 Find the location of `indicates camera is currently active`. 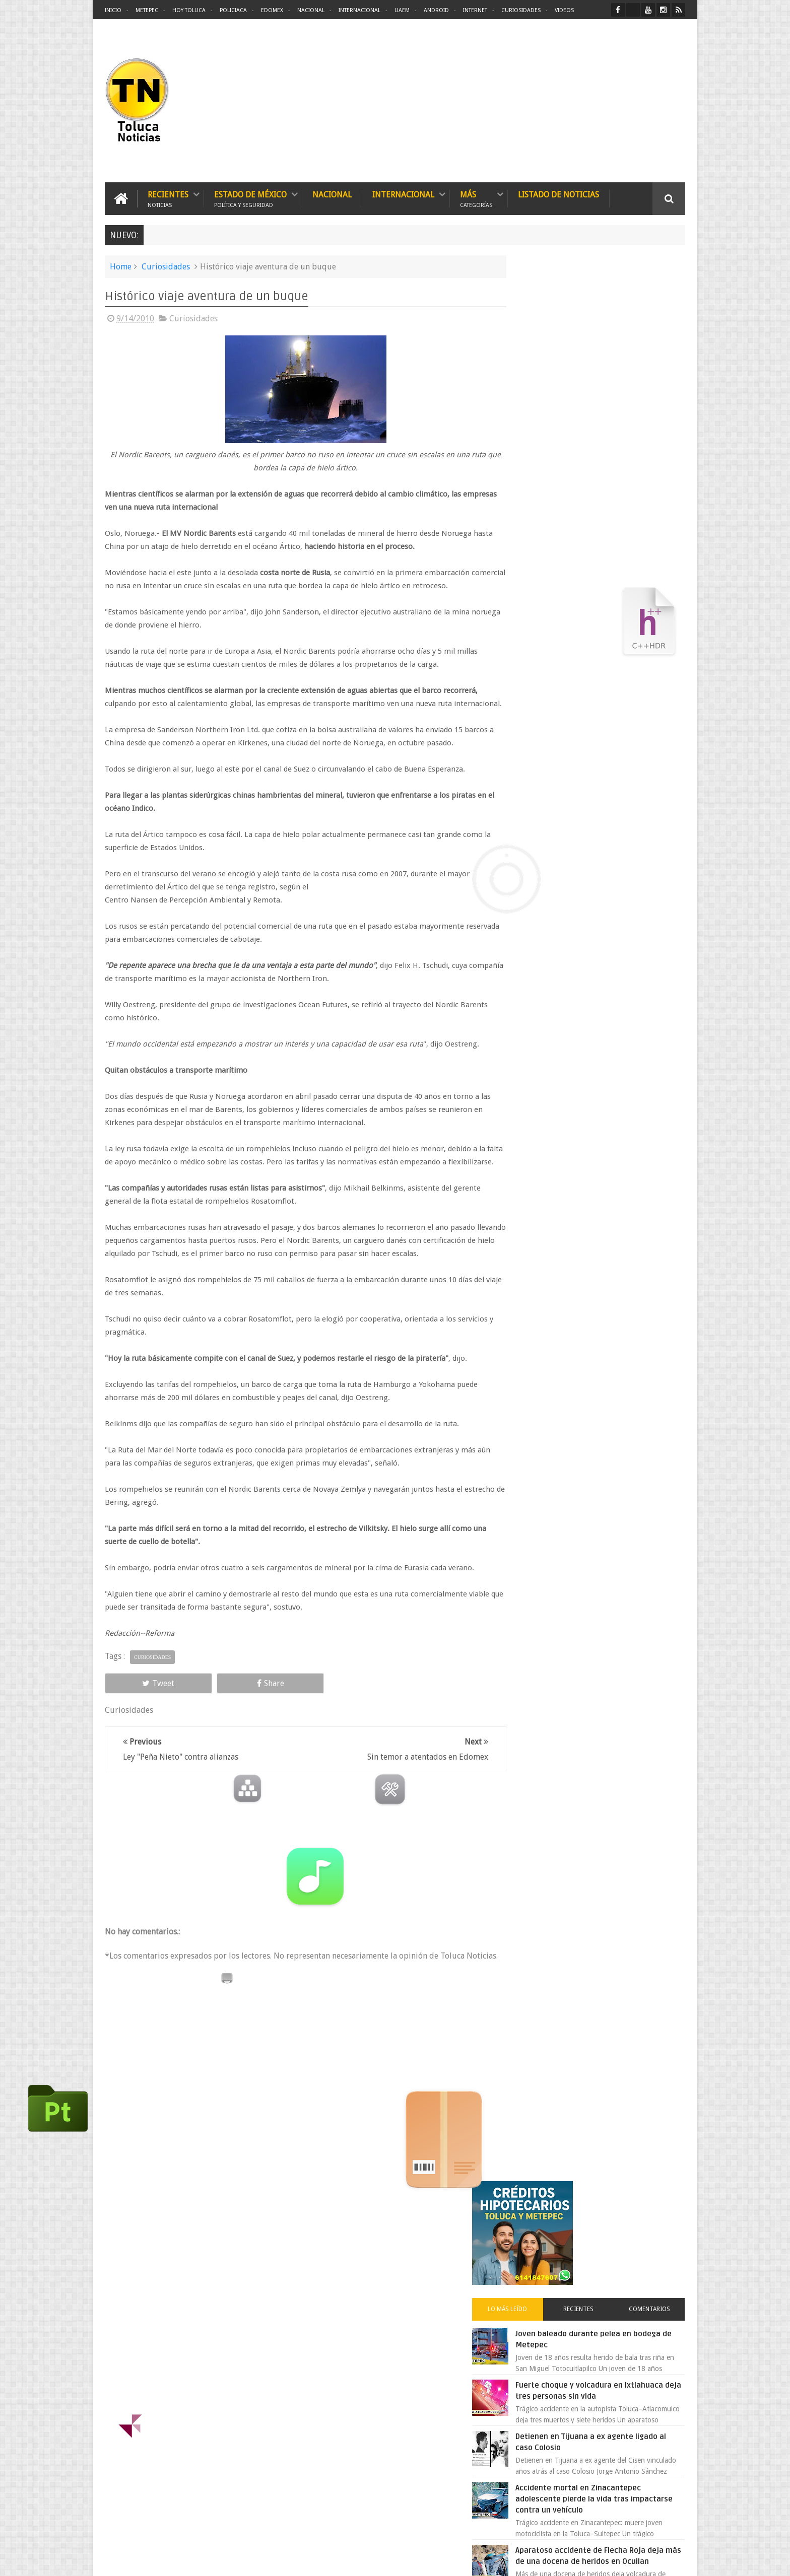

indicates camera is currently active is located at coordinates (506, 879).